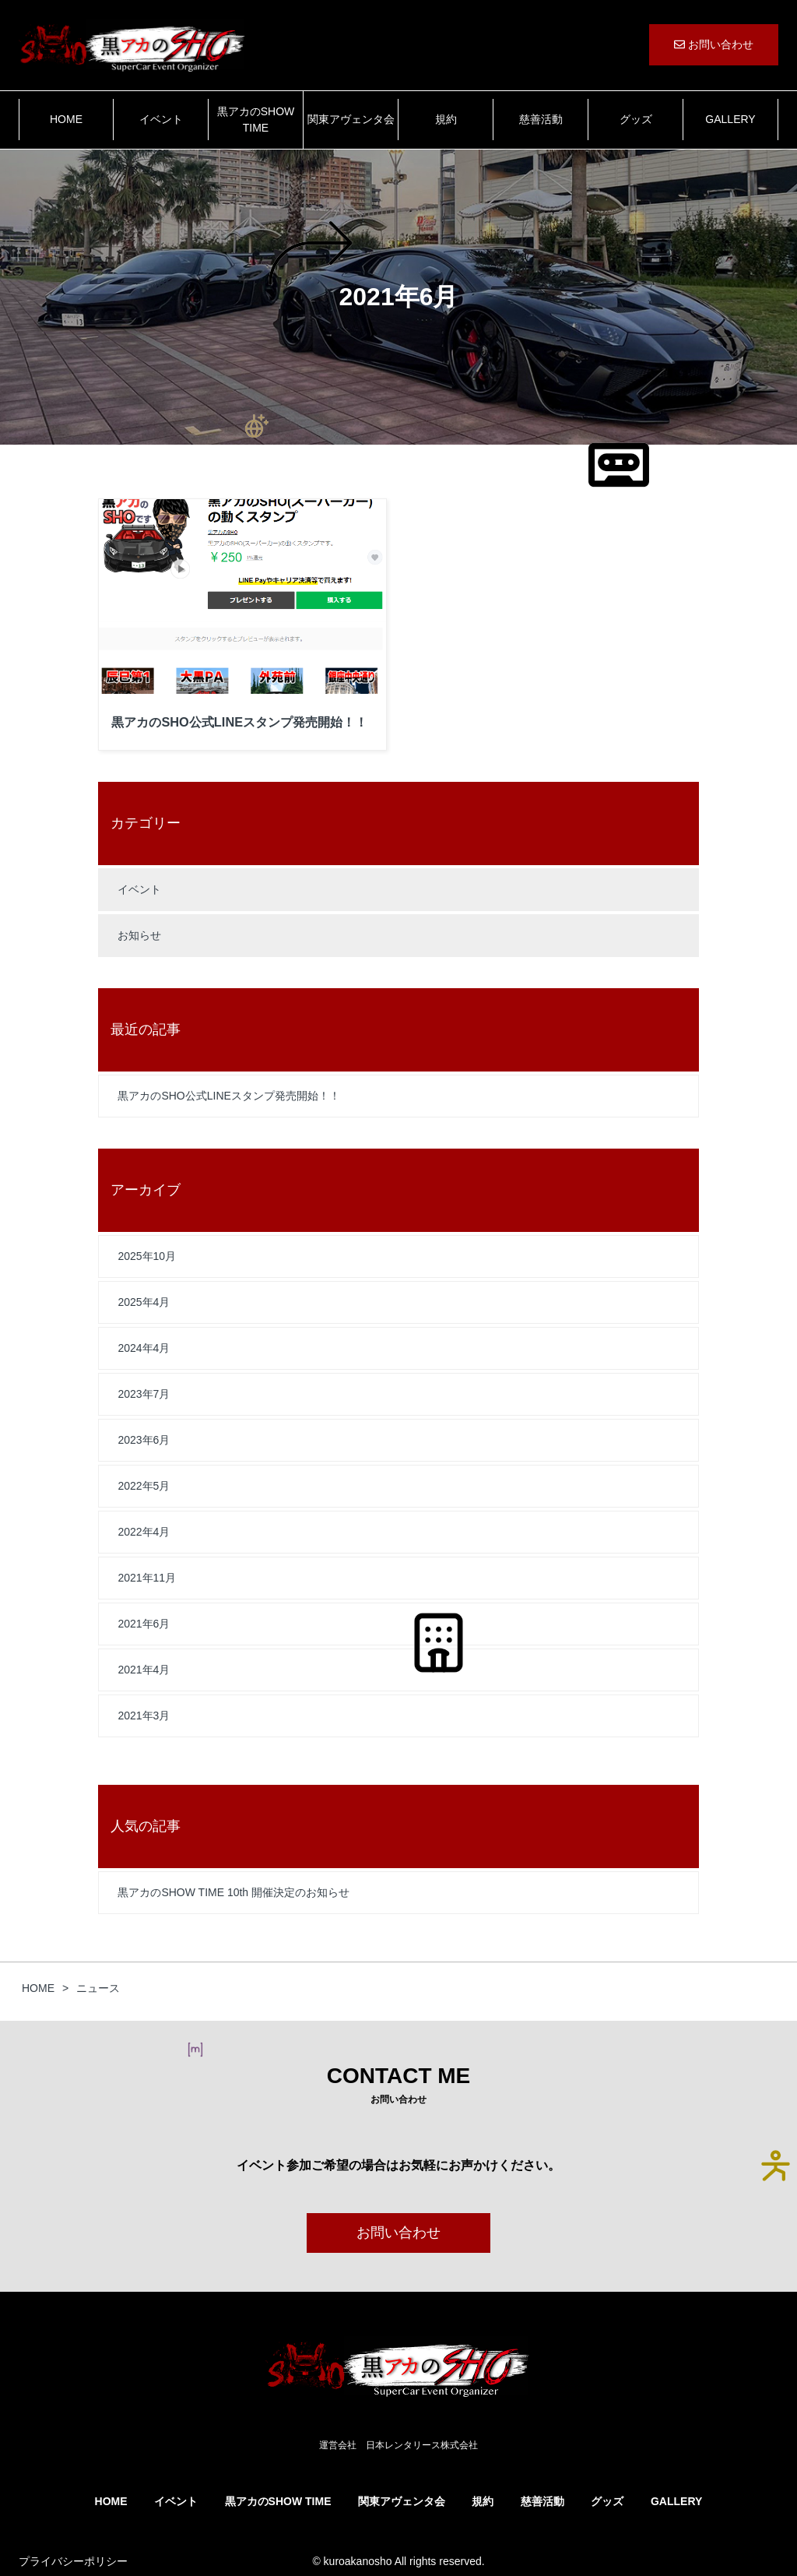 Image resolution: width=797 pixels, height=2576 pixels. Describe the element at coordinates (775, 2166) in the screenshot. I see `access tai chi or meditation exercises` at that location.